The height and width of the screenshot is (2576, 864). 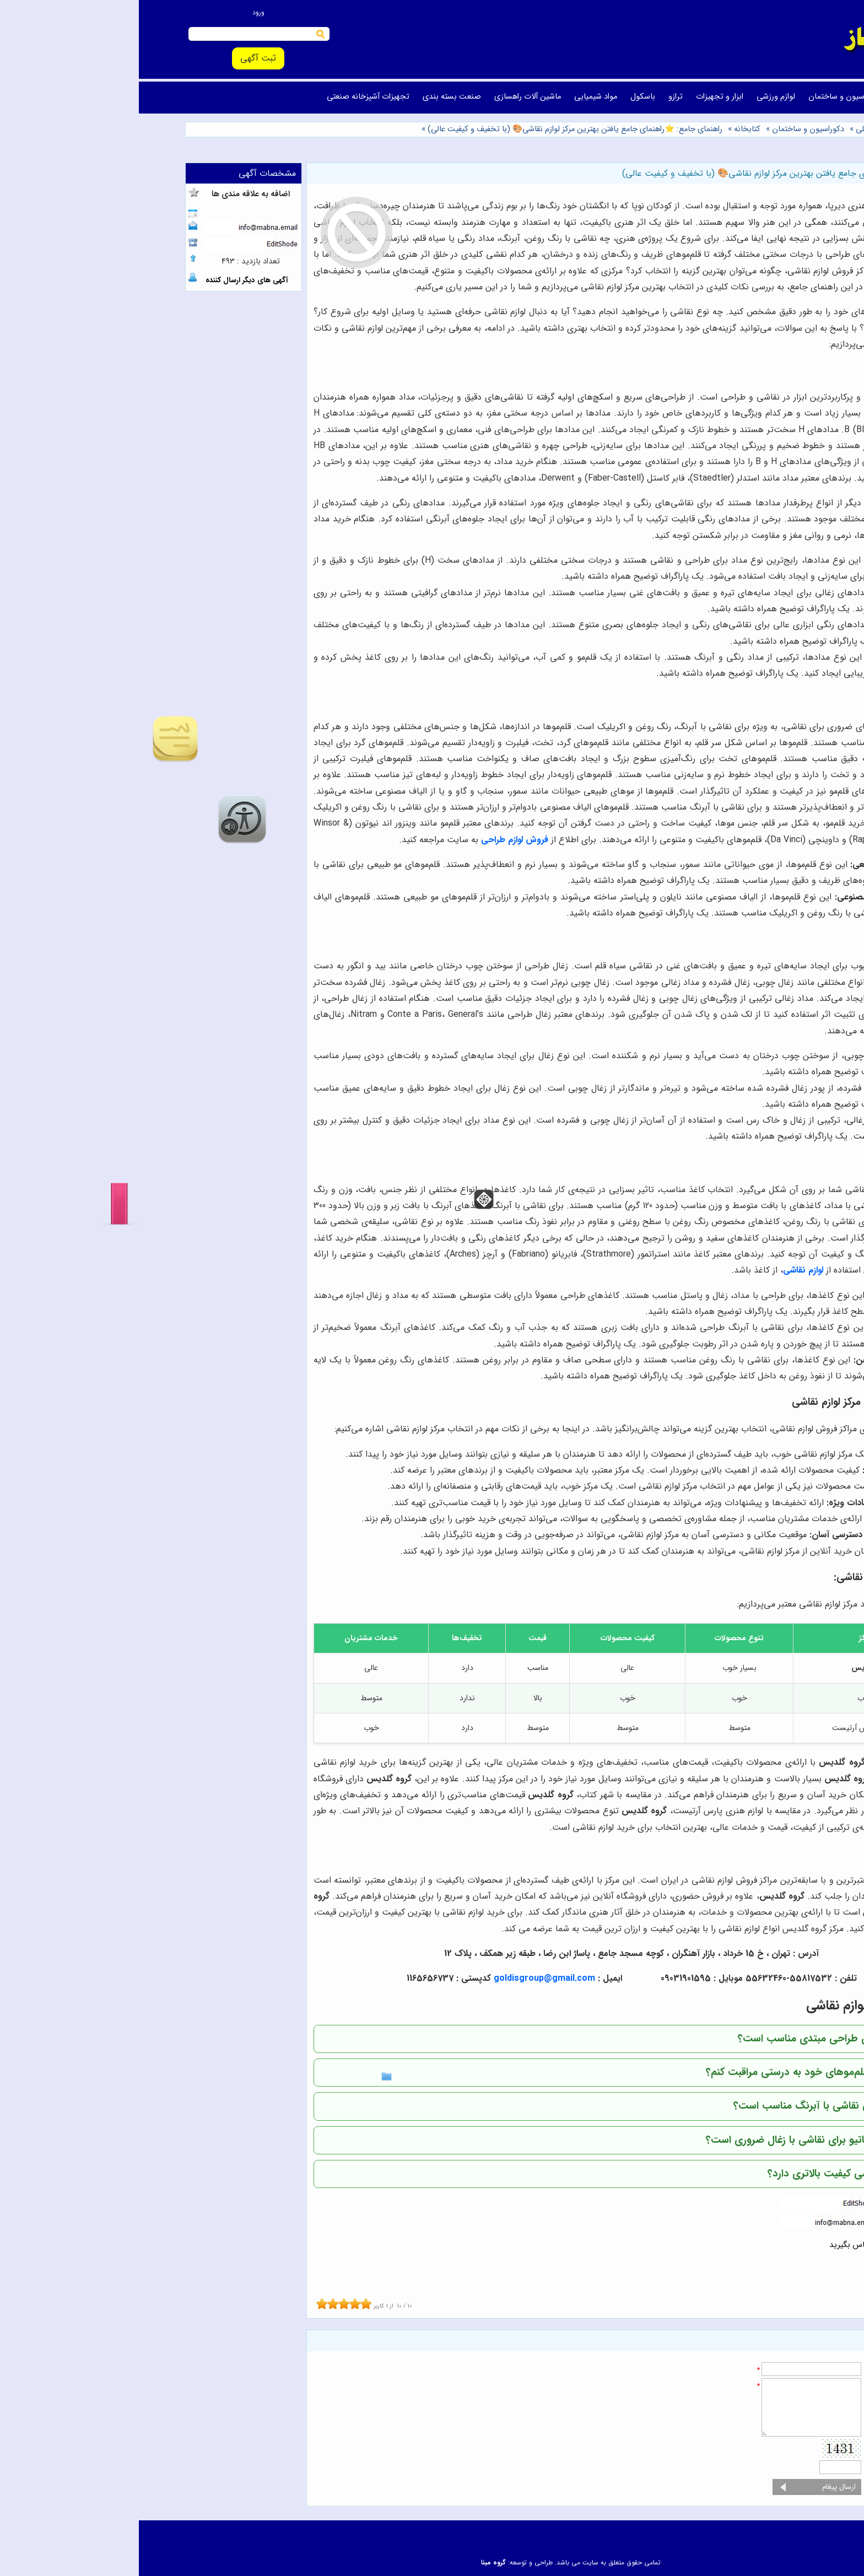 What do you see at coordinates (386, 2076) in the screenshot?
I see `open the utilities folder` at bounding box center [386, 2076].